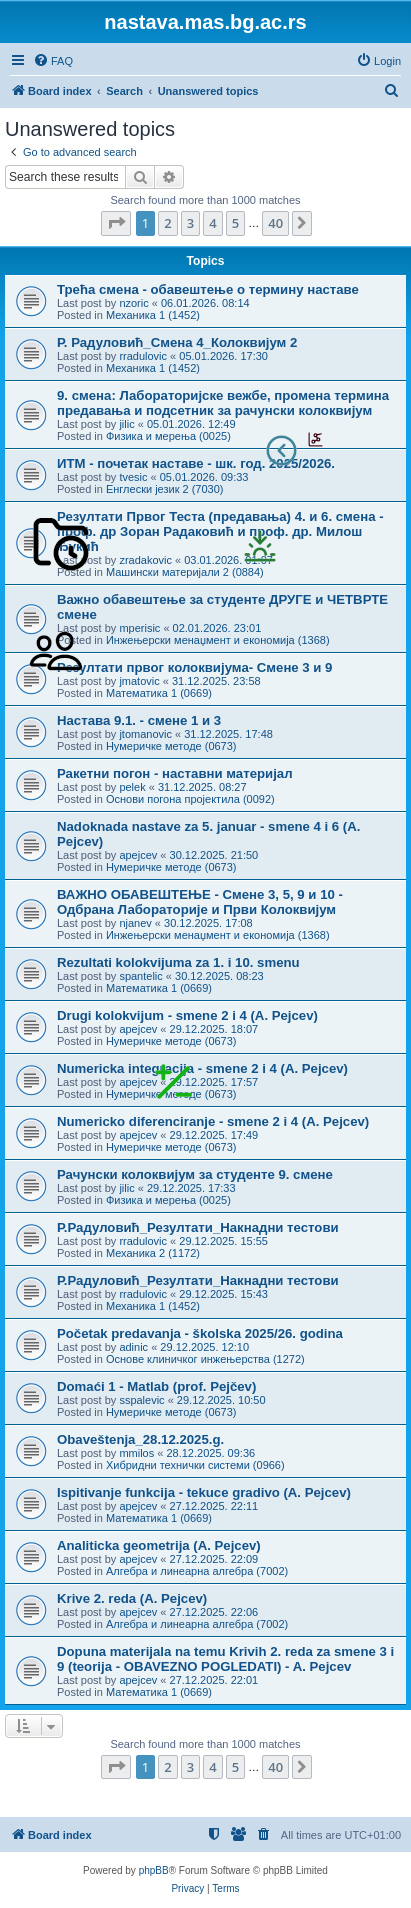 This screenshot has height=1908, width=411. I want to click on toggle between adding and subtracting values, so click(173, 1082).